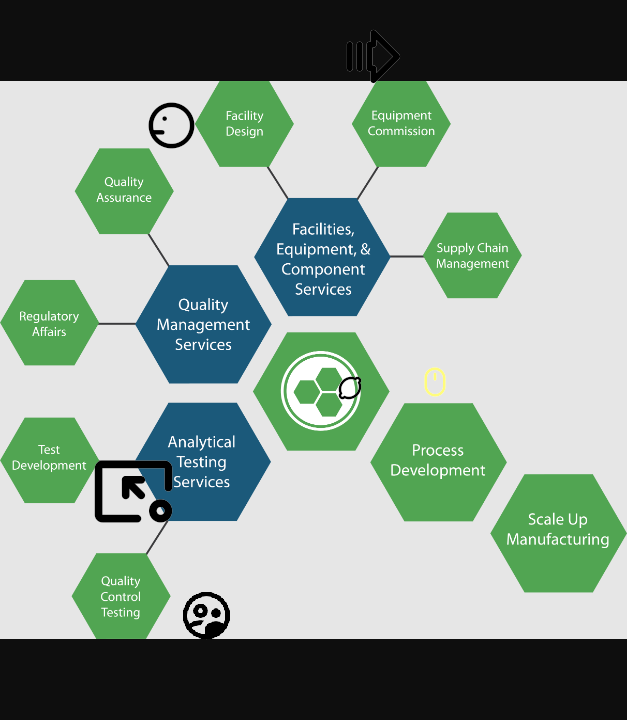  I want to click on emoji or reaction looking left, so click(171, 125).